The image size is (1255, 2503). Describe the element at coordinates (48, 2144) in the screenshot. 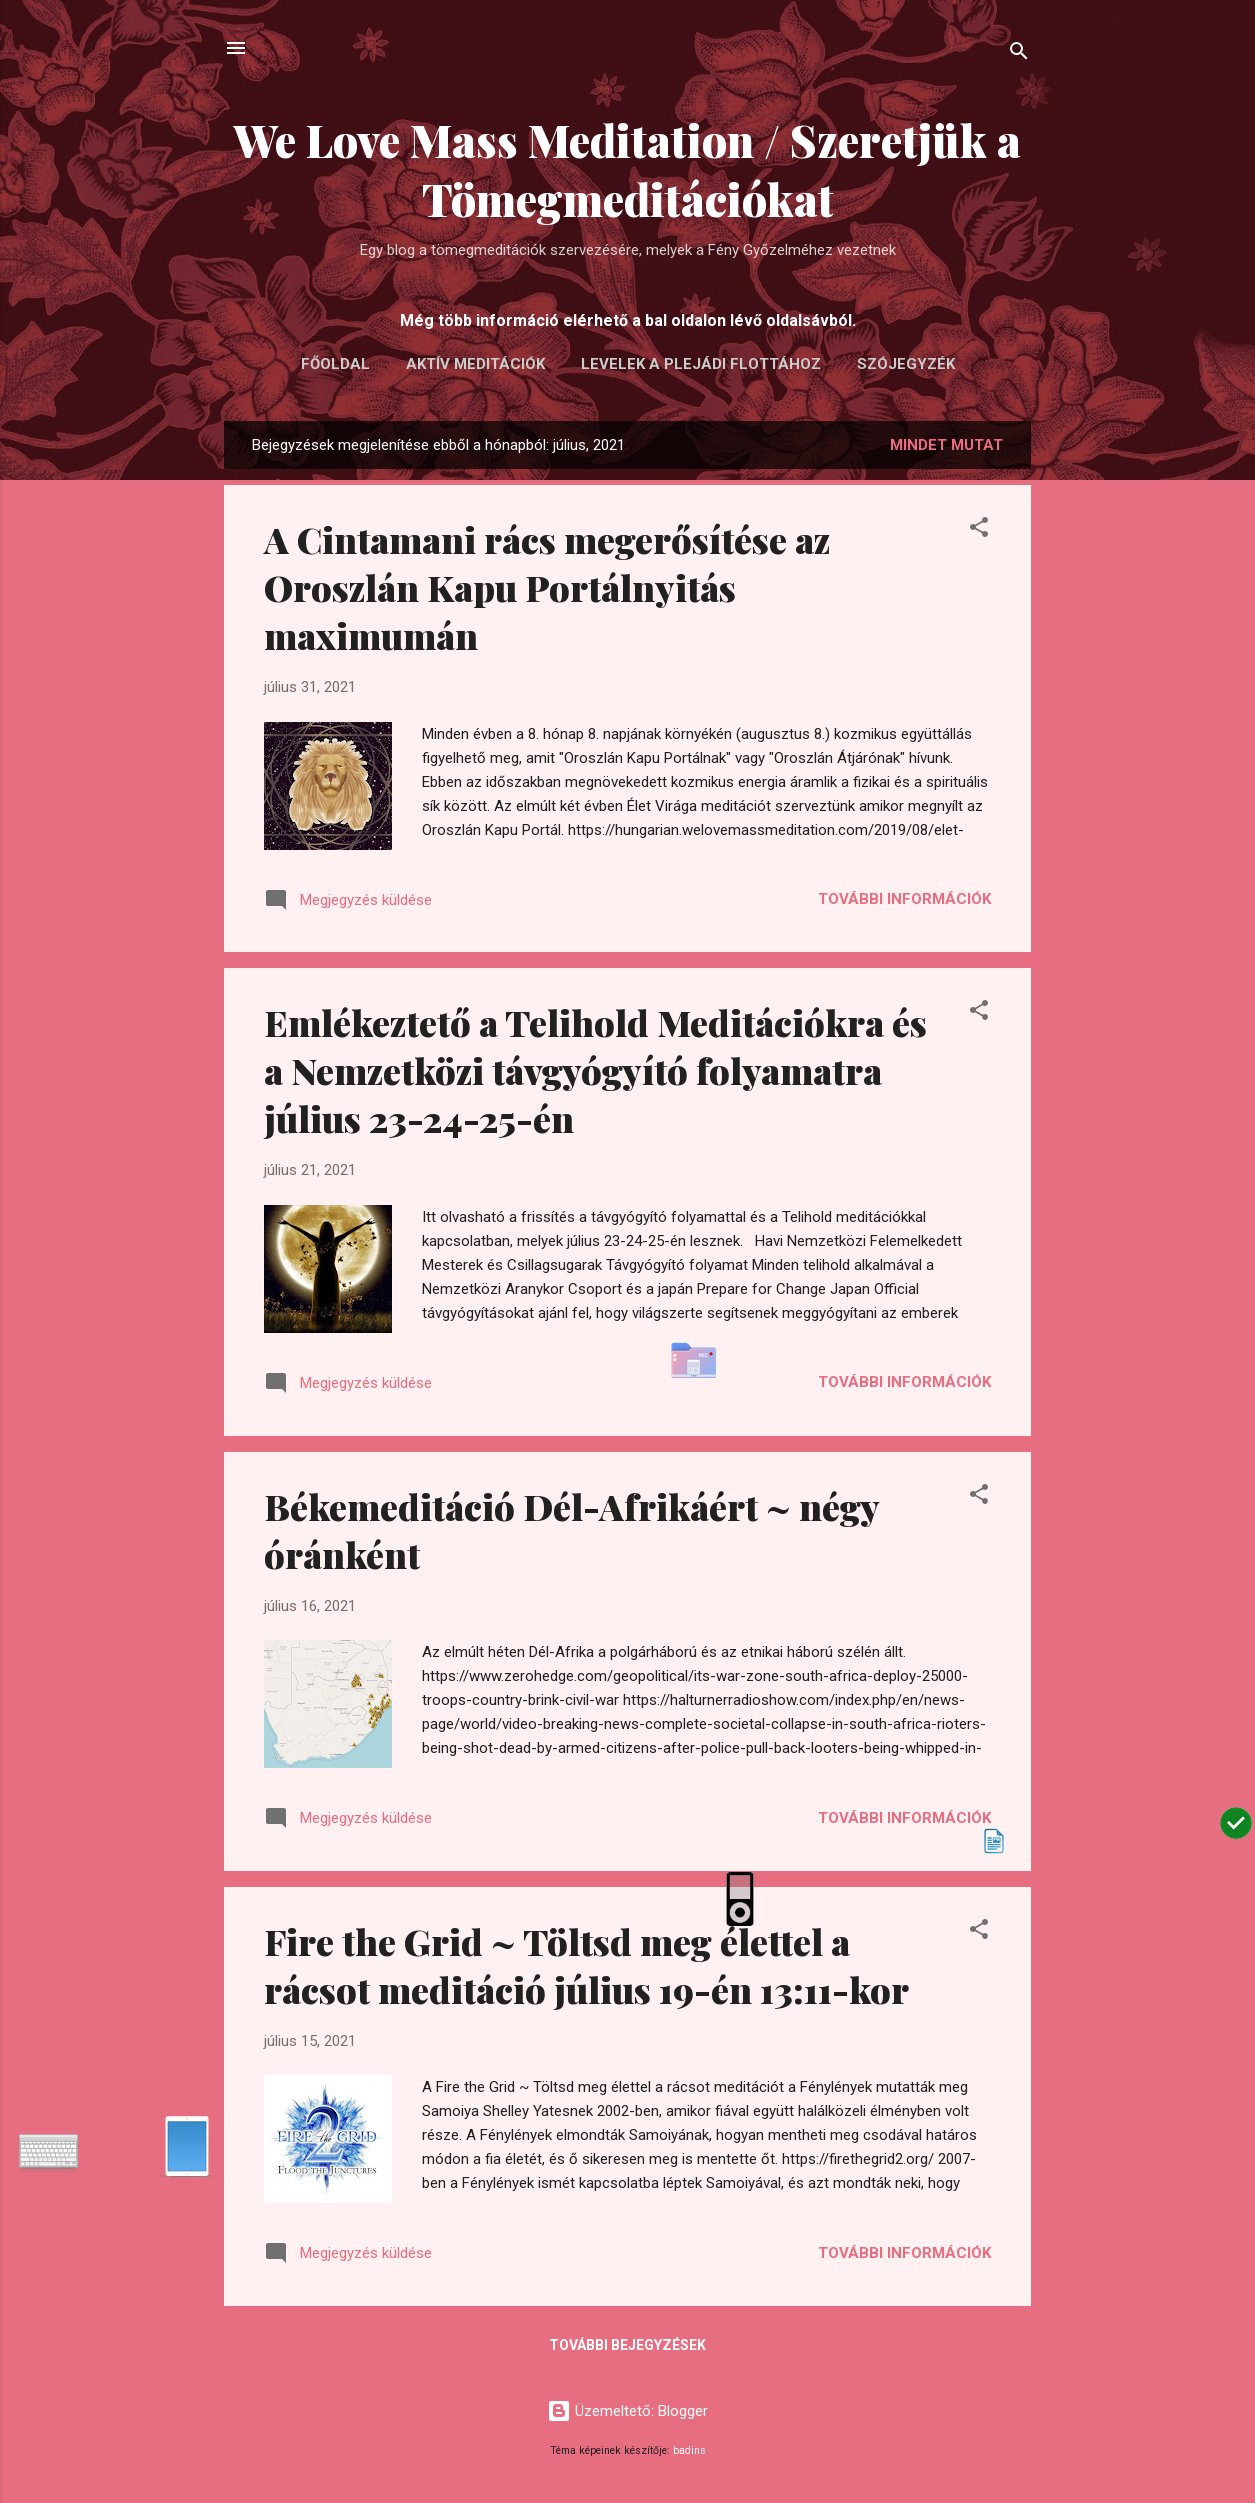

I see `bluetooth keyboard connected` at that location.